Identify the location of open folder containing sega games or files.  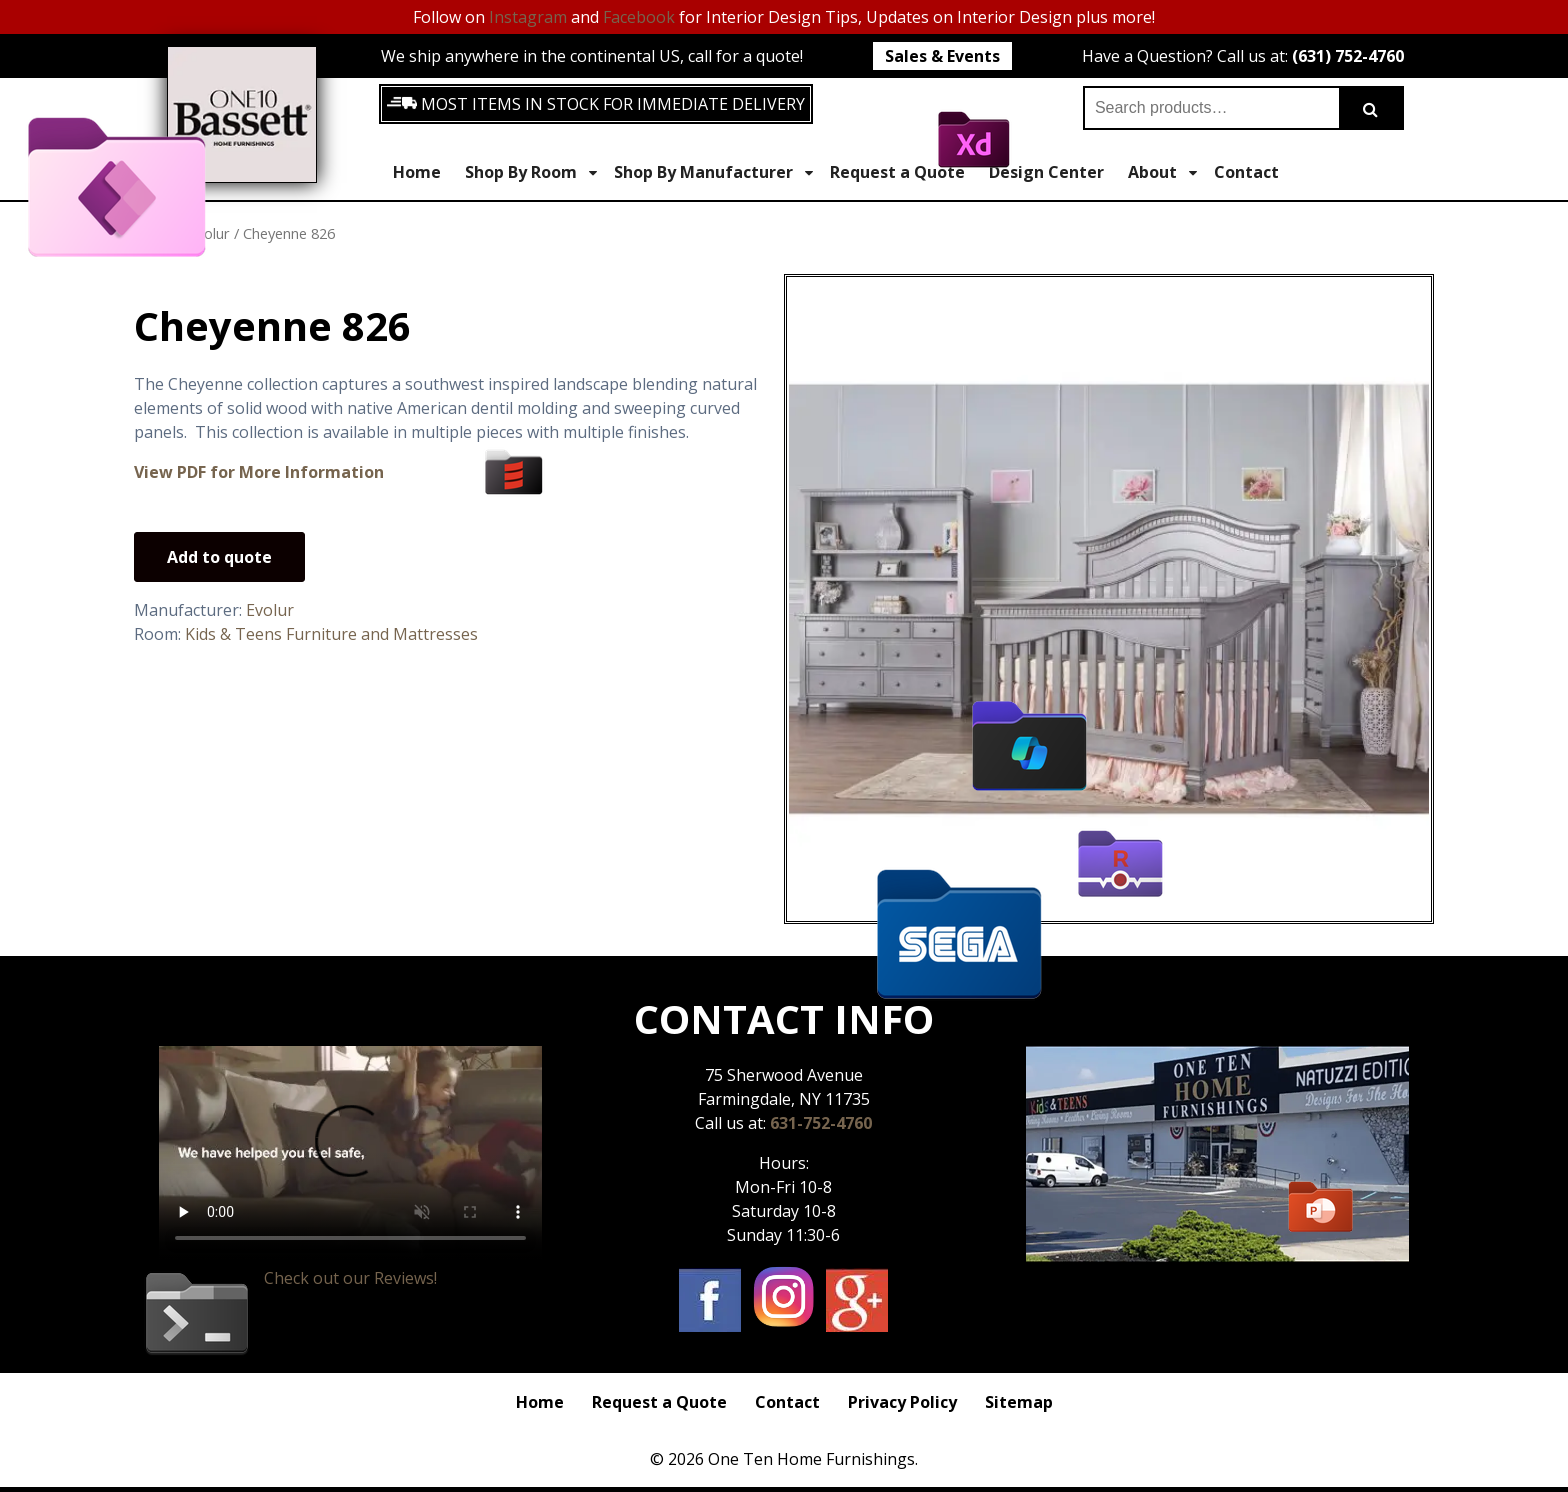
(958, 938).